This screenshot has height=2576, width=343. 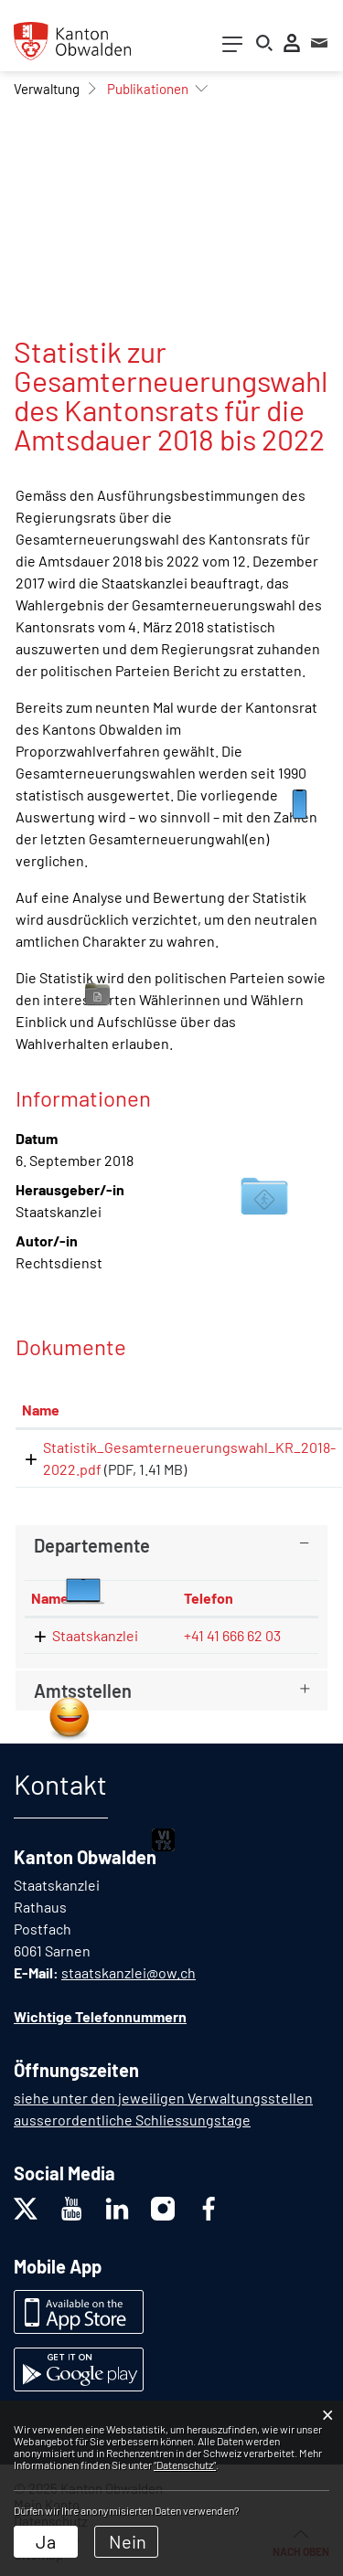 I want to click on switch to Vietnamese Telex input method, so click(x=163, y=1839).